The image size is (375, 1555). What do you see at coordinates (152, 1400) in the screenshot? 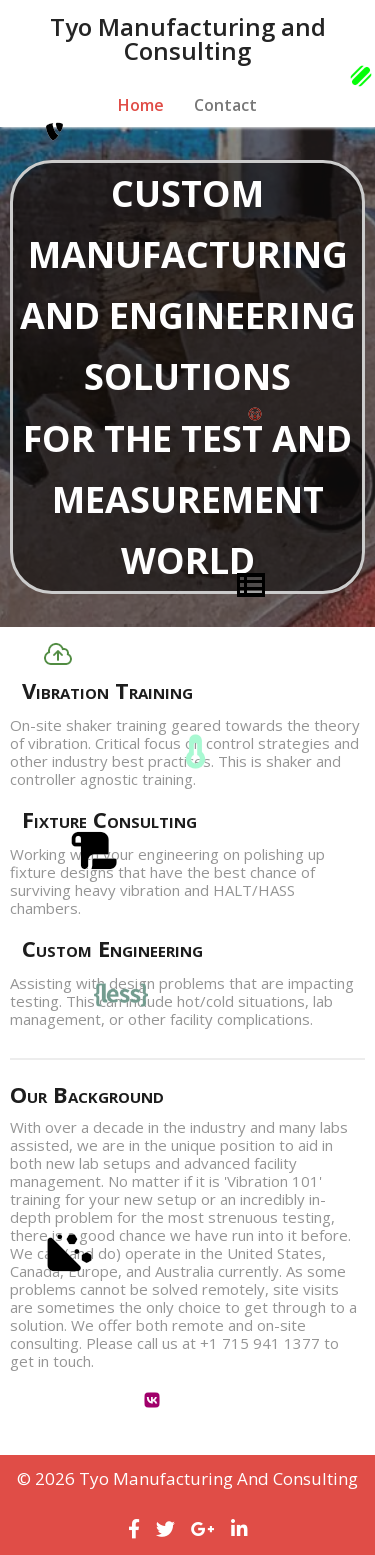
I see `open VK social network app` at bounding box center [152, 1400].